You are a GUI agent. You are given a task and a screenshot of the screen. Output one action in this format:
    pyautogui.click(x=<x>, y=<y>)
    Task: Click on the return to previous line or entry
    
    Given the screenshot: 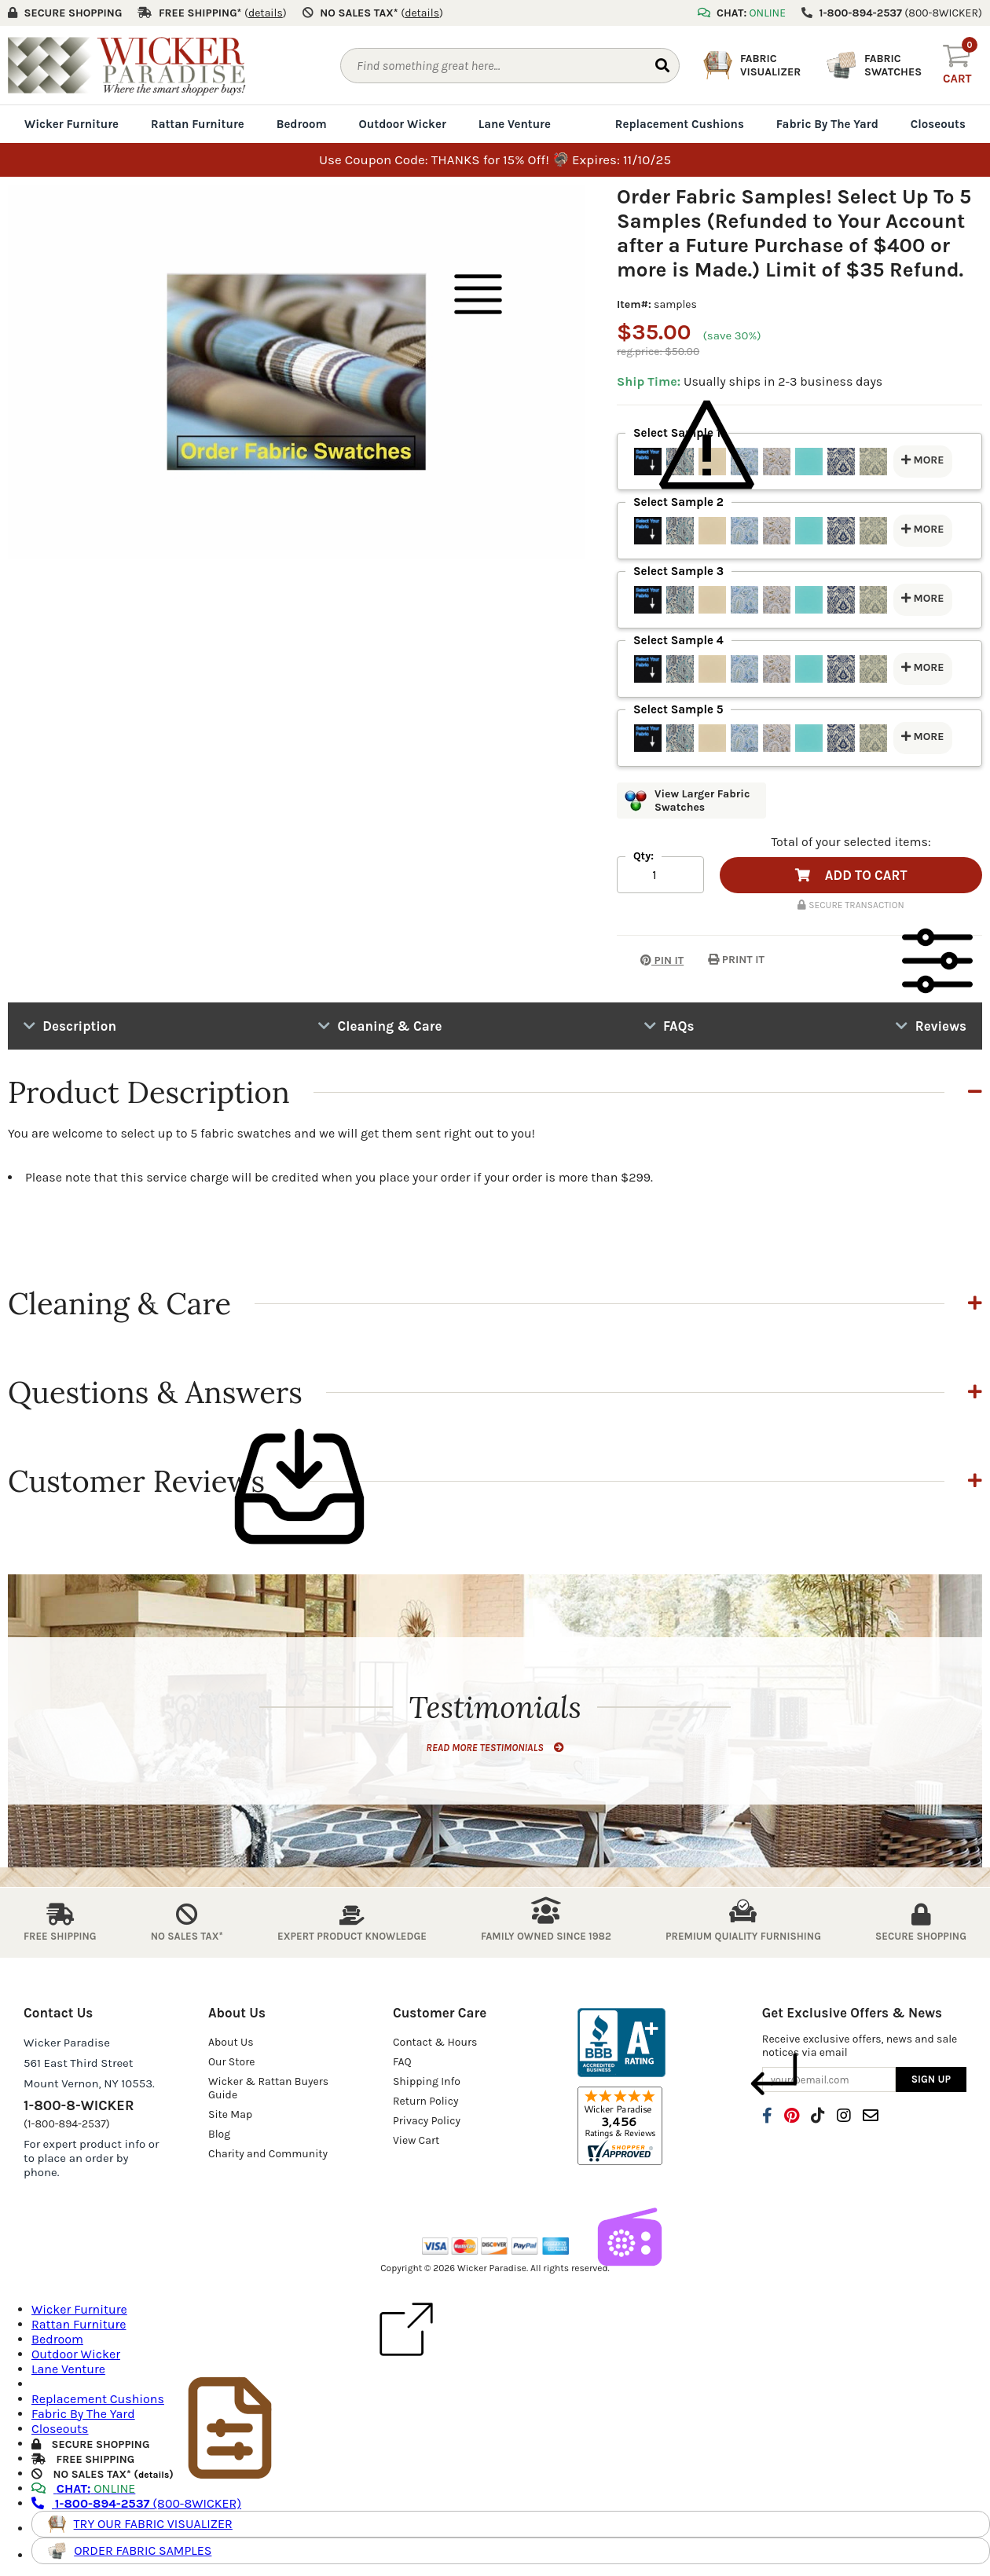 What is the action you would take?
    pyautogui.click(x=774, y=2074)
    